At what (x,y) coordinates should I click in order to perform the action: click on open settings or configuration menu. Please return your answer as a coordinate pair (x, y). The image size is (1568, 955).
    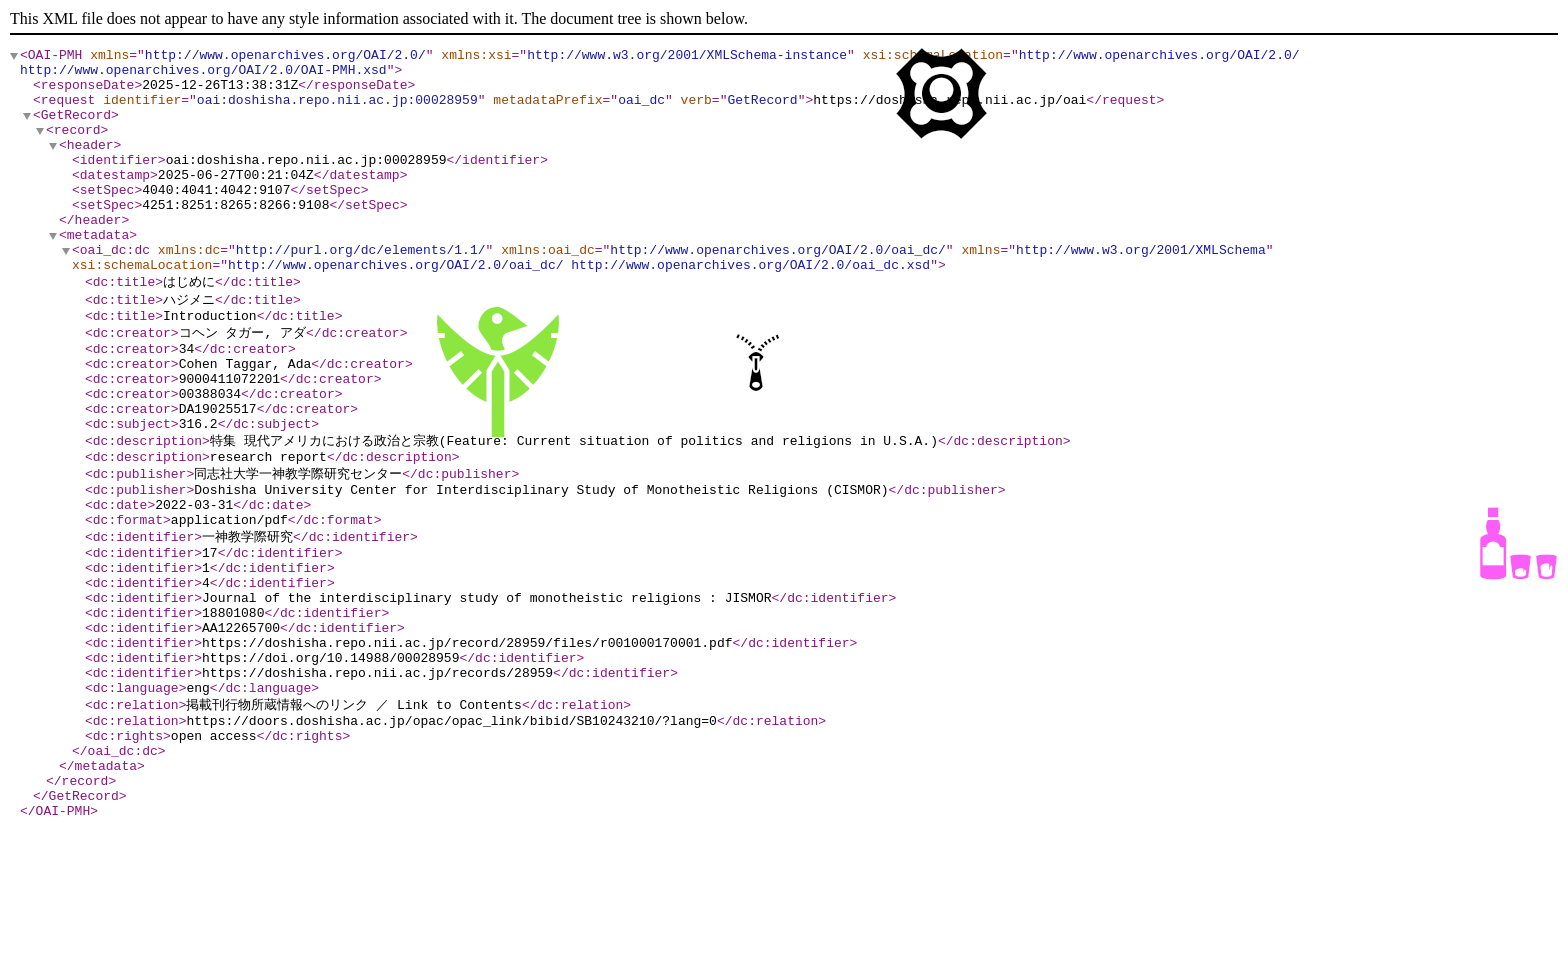
    Looking at the image, I should click on (941, 93).